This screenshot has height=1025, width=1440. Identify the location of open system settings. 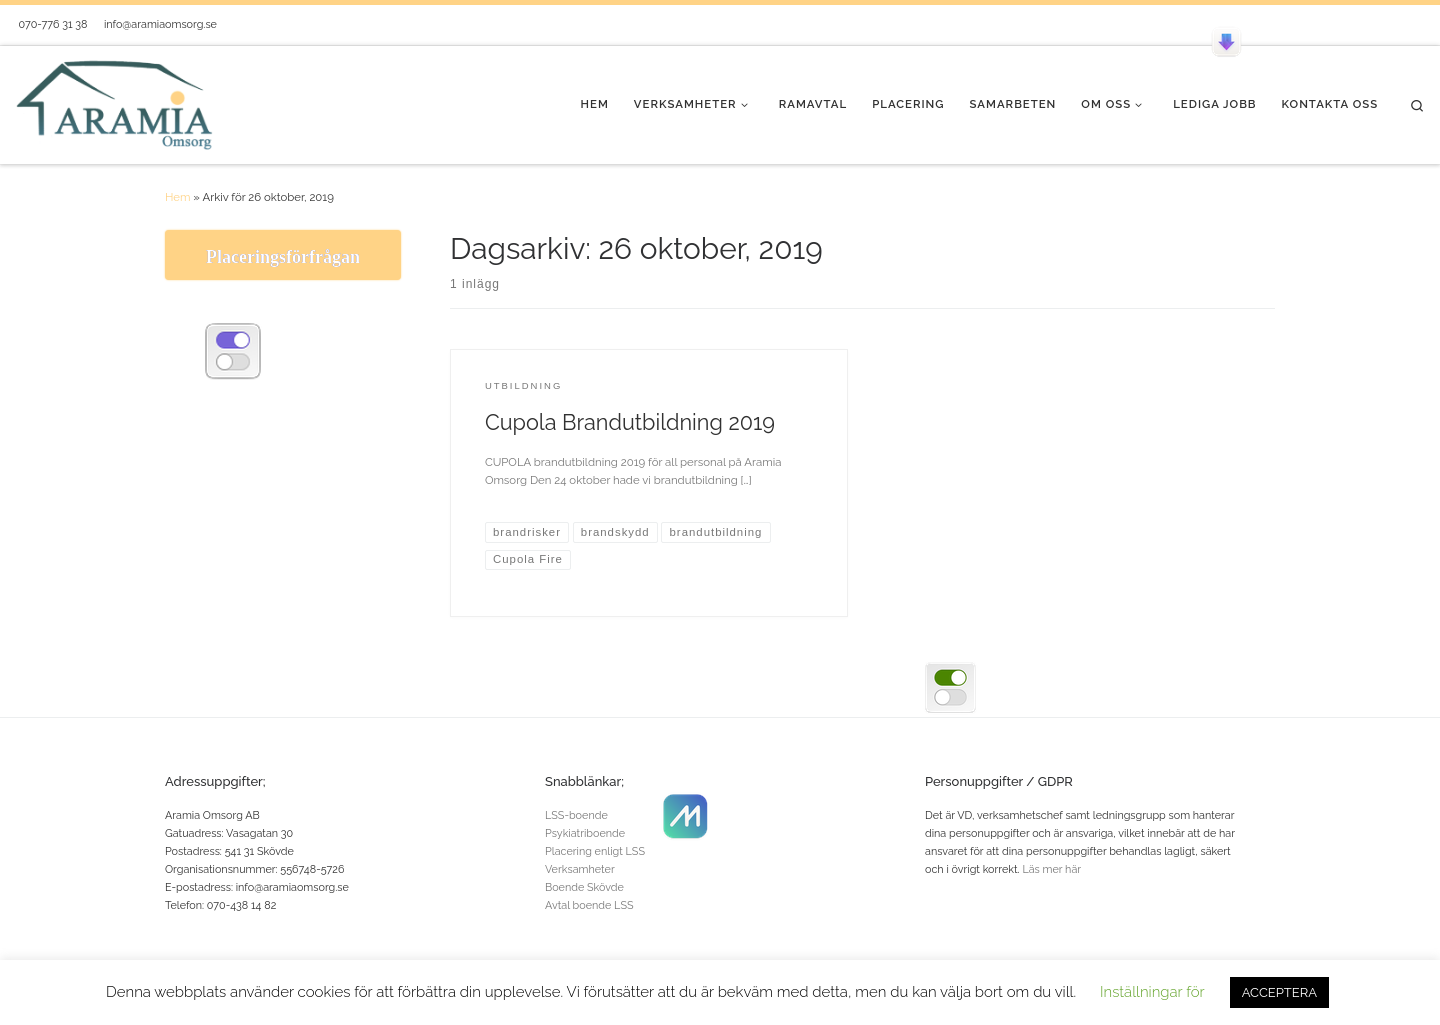
(233, 351).